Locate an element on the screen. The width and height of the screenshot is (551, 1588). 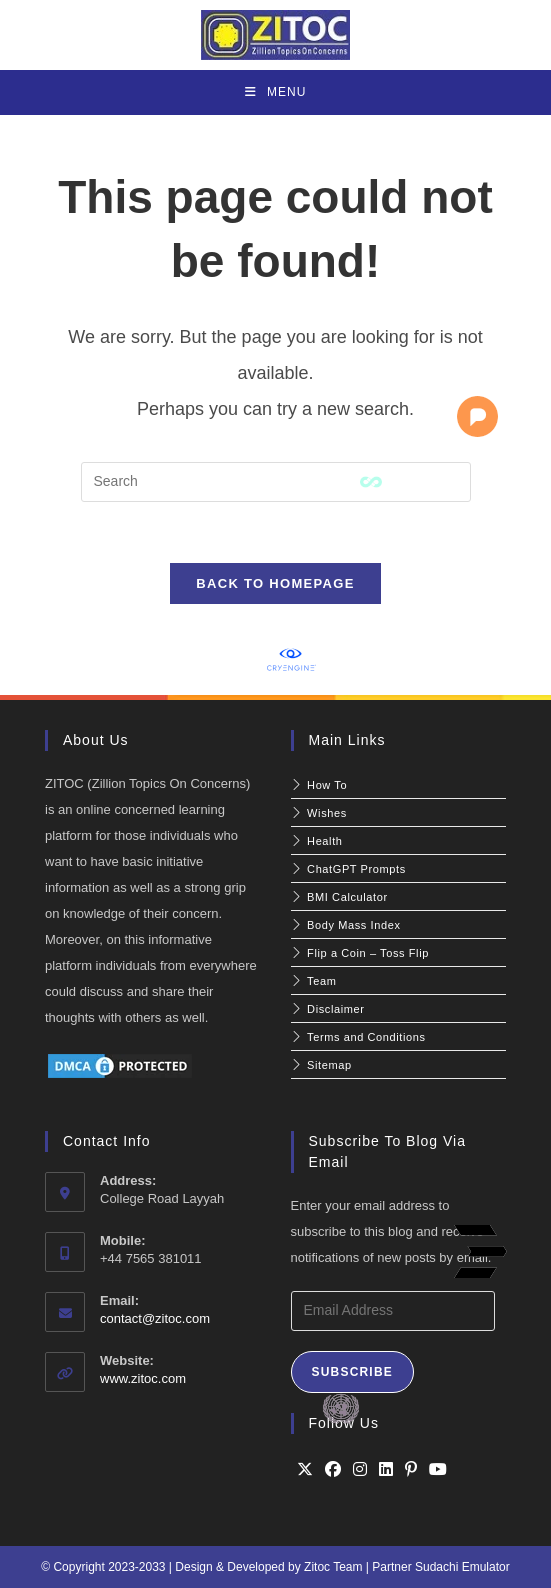
Rundeck logo is located at coordinates (480, 1251).